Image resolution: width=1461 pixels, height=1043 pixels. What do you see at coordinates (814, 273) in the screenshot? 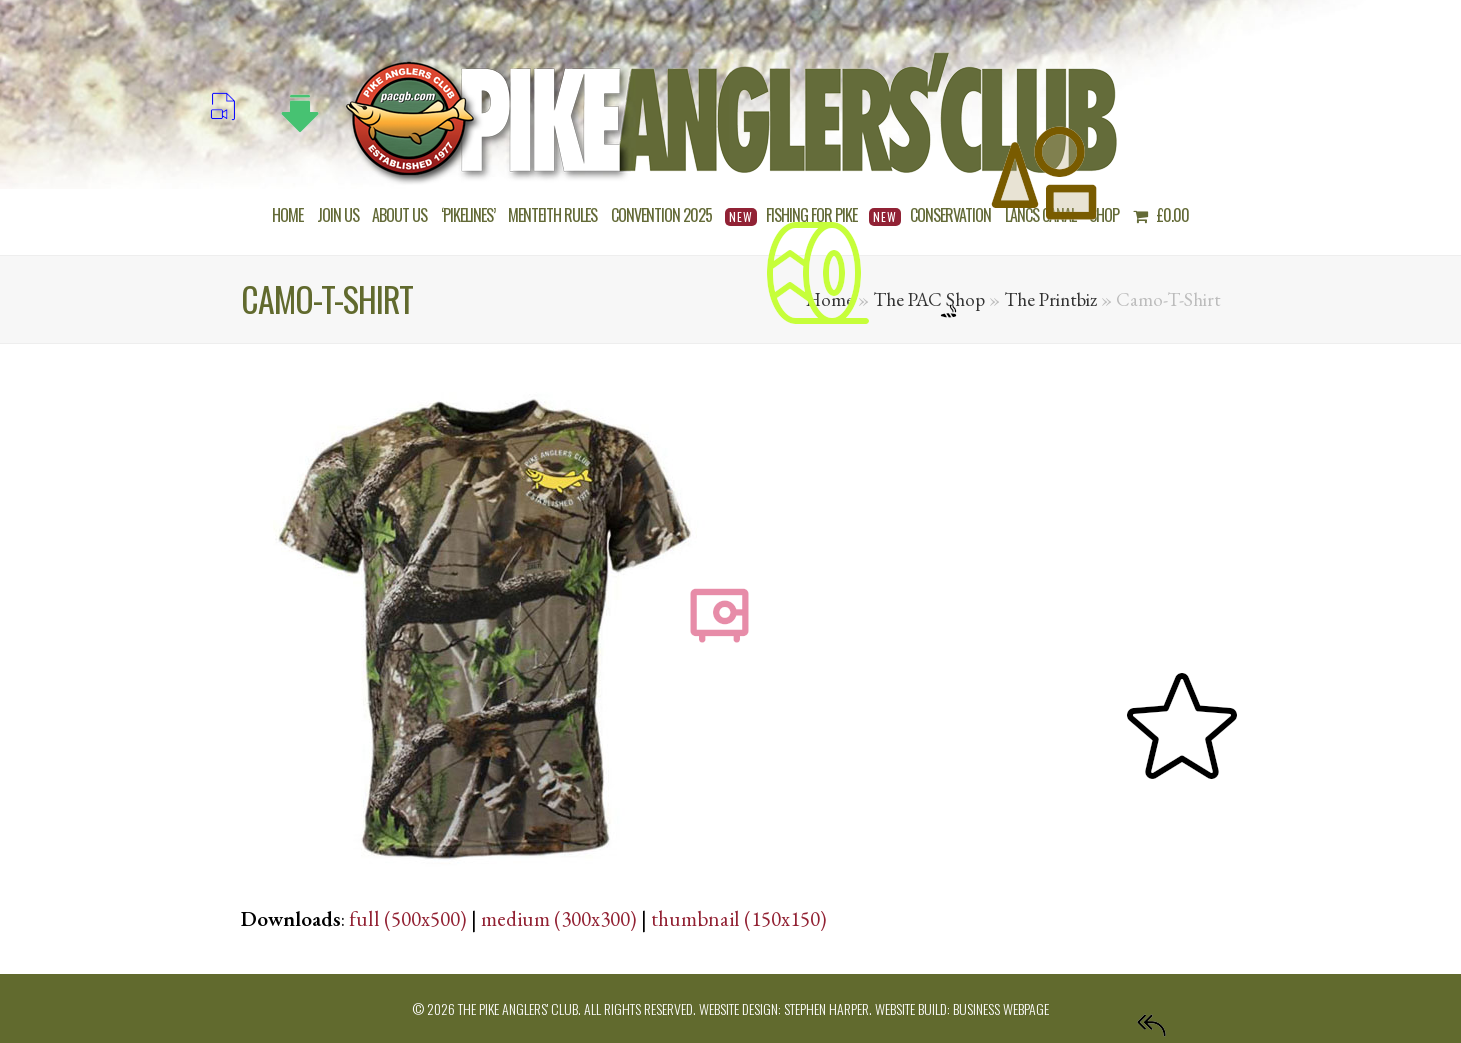
I see `view tire information or status` at bounding box center [814, 273].